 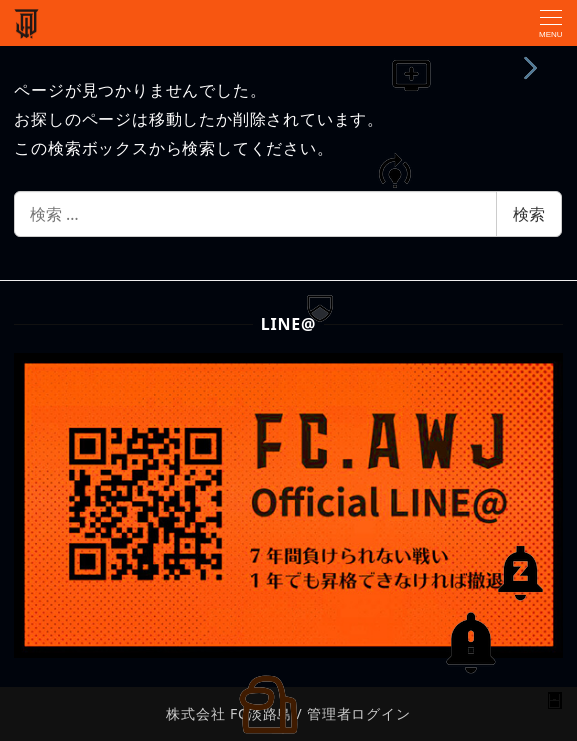 I want to click on notifications are currently paused or snoozed, so click(x=520, y=572).